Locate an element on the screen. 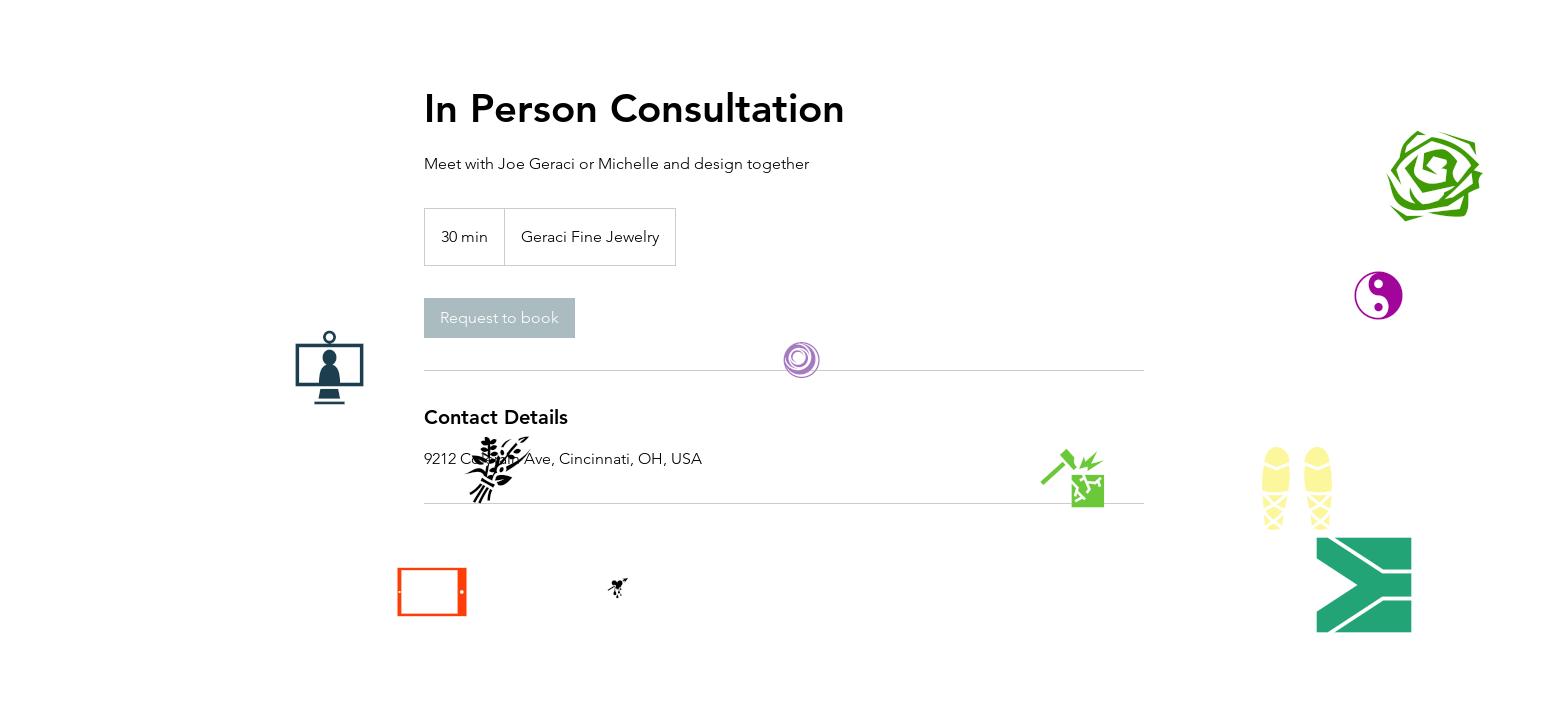 This screenshot has width=1568, height=720. select south africa as country or region is located at coordinates (1364, 585).